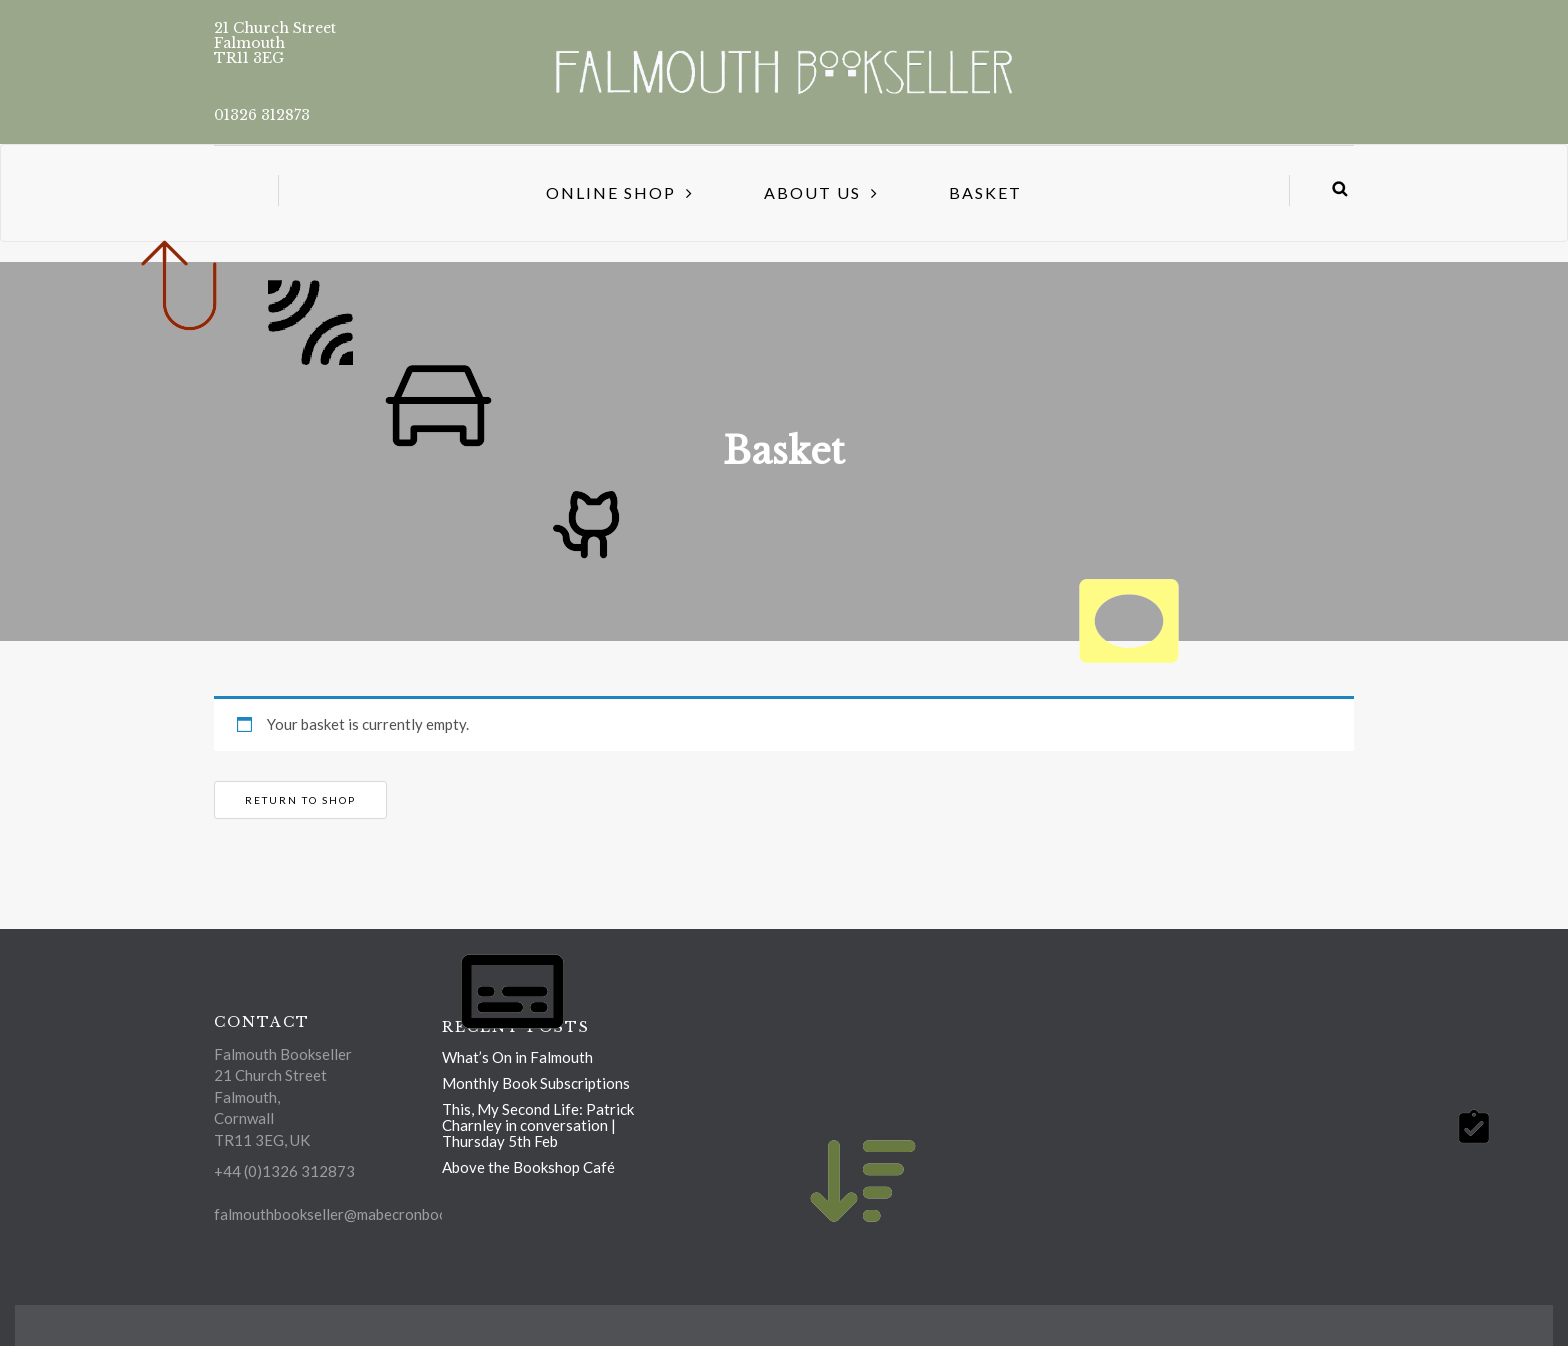 This screenshot has height=1346, width=1568. I want to click on visit github repository, so click(591, 523).